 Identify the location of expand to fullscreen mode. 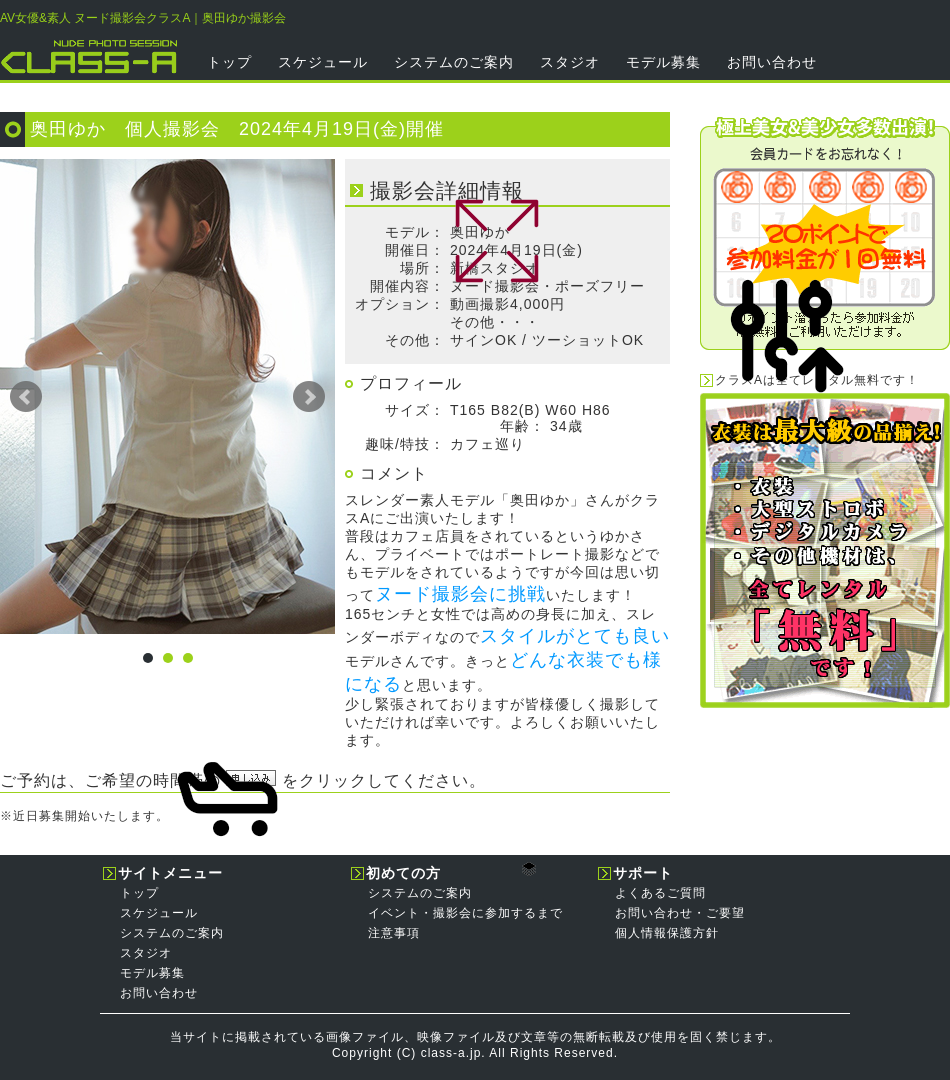
(497, 241).